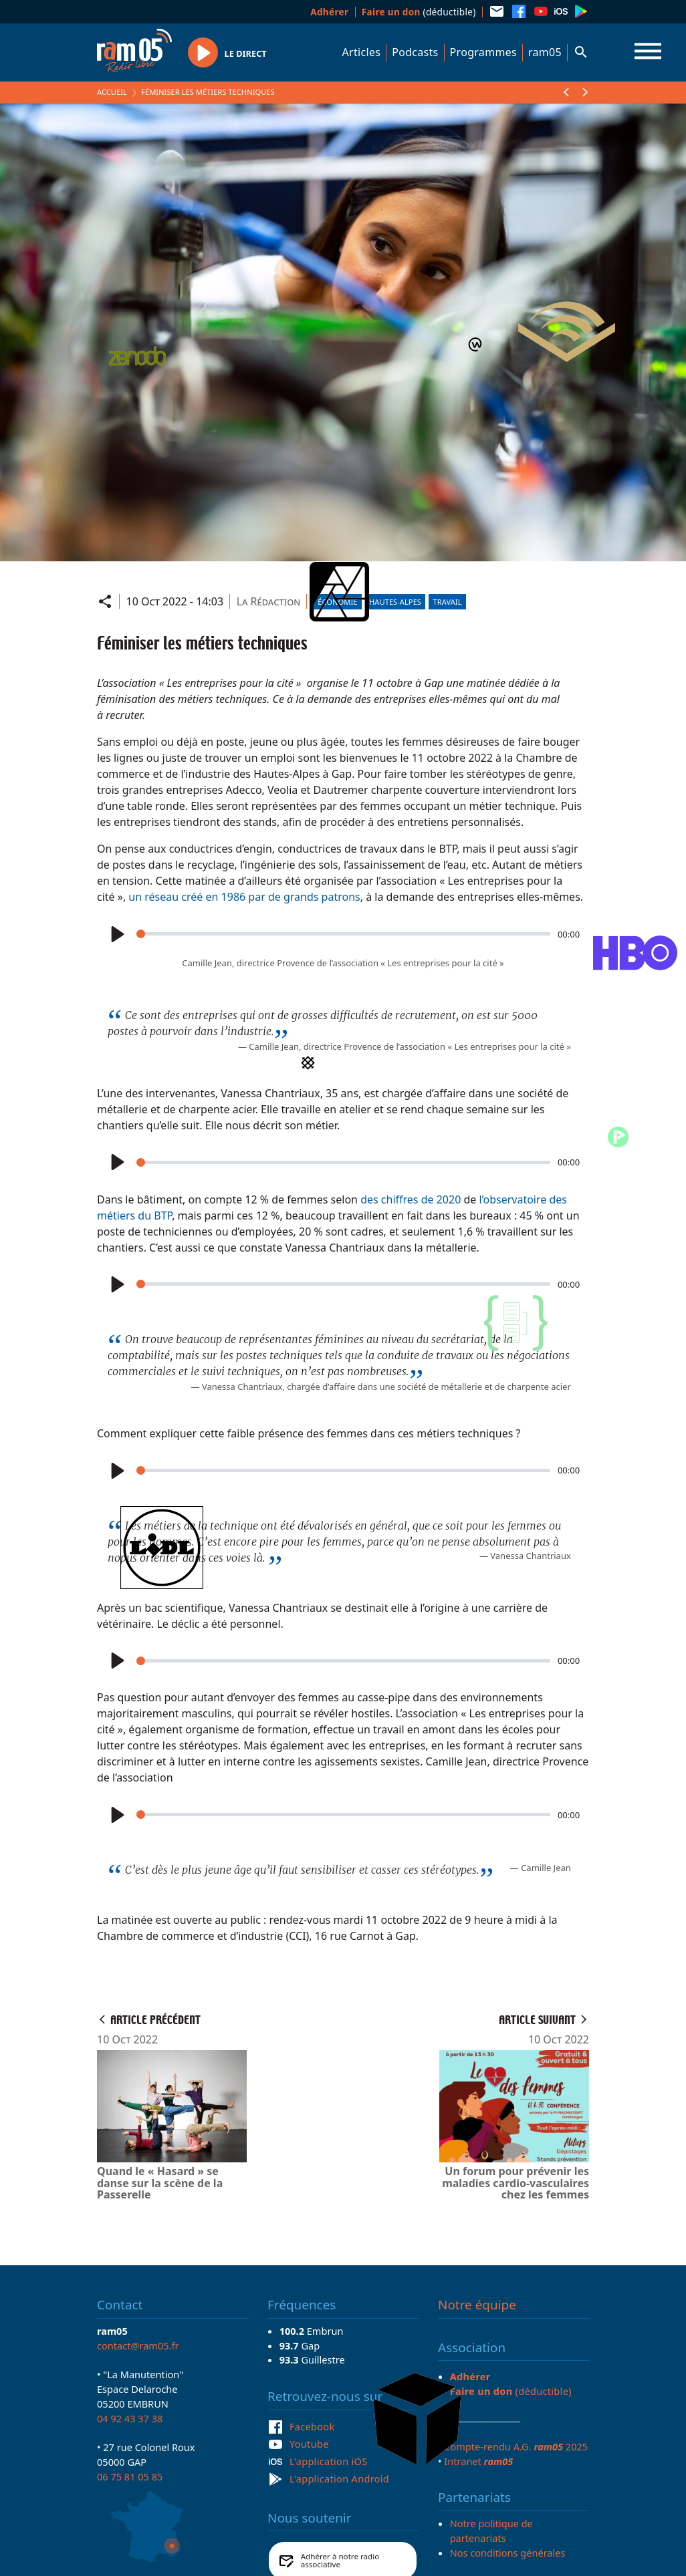  I want to click on open the Audible app, so click(566, 331).